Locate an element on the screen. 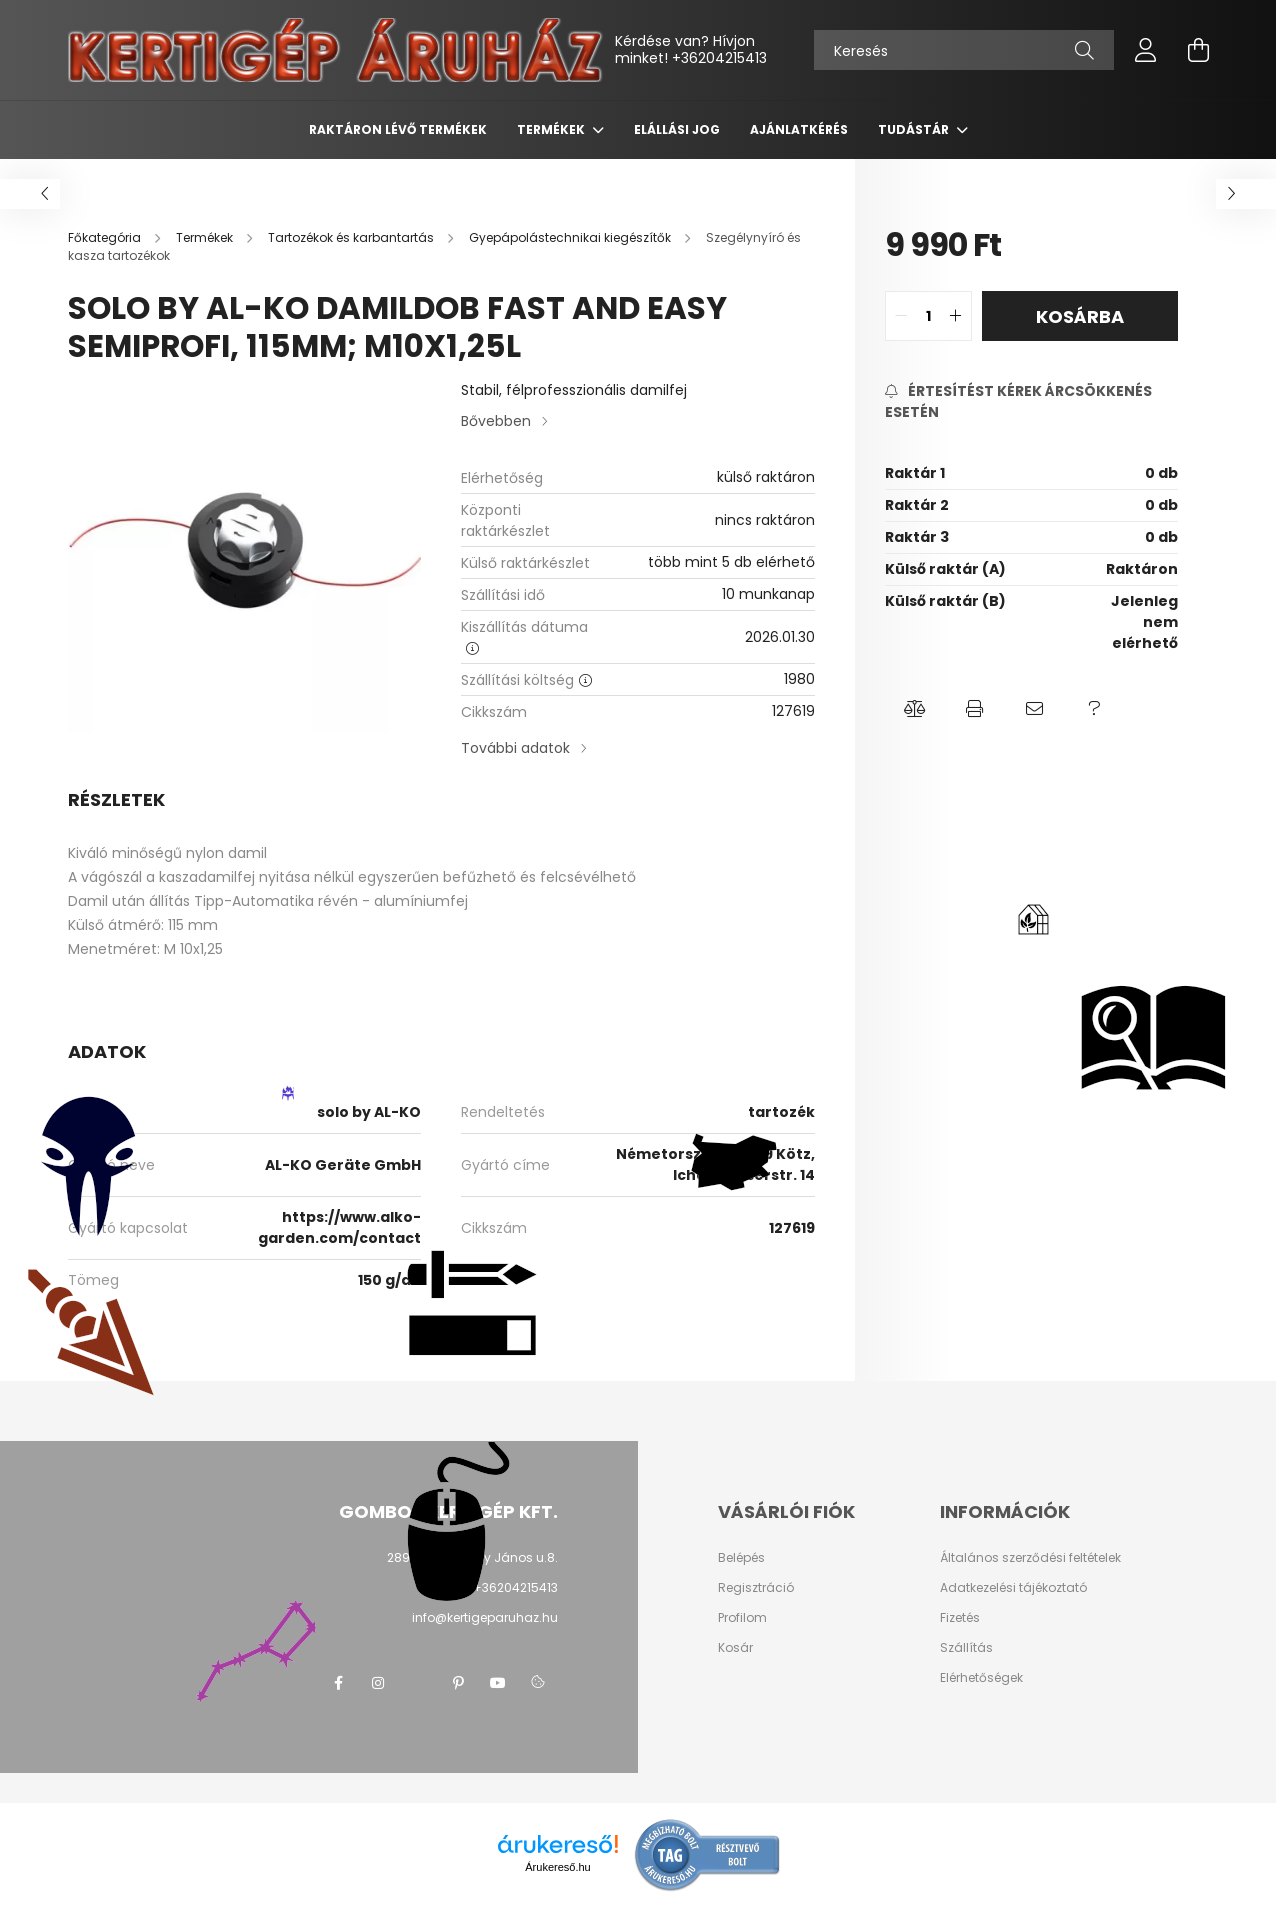 Image resolution: width=1276 pixels, height=1907 pixels. access greenhouse or garden management is located at coordinates (1033, 919).